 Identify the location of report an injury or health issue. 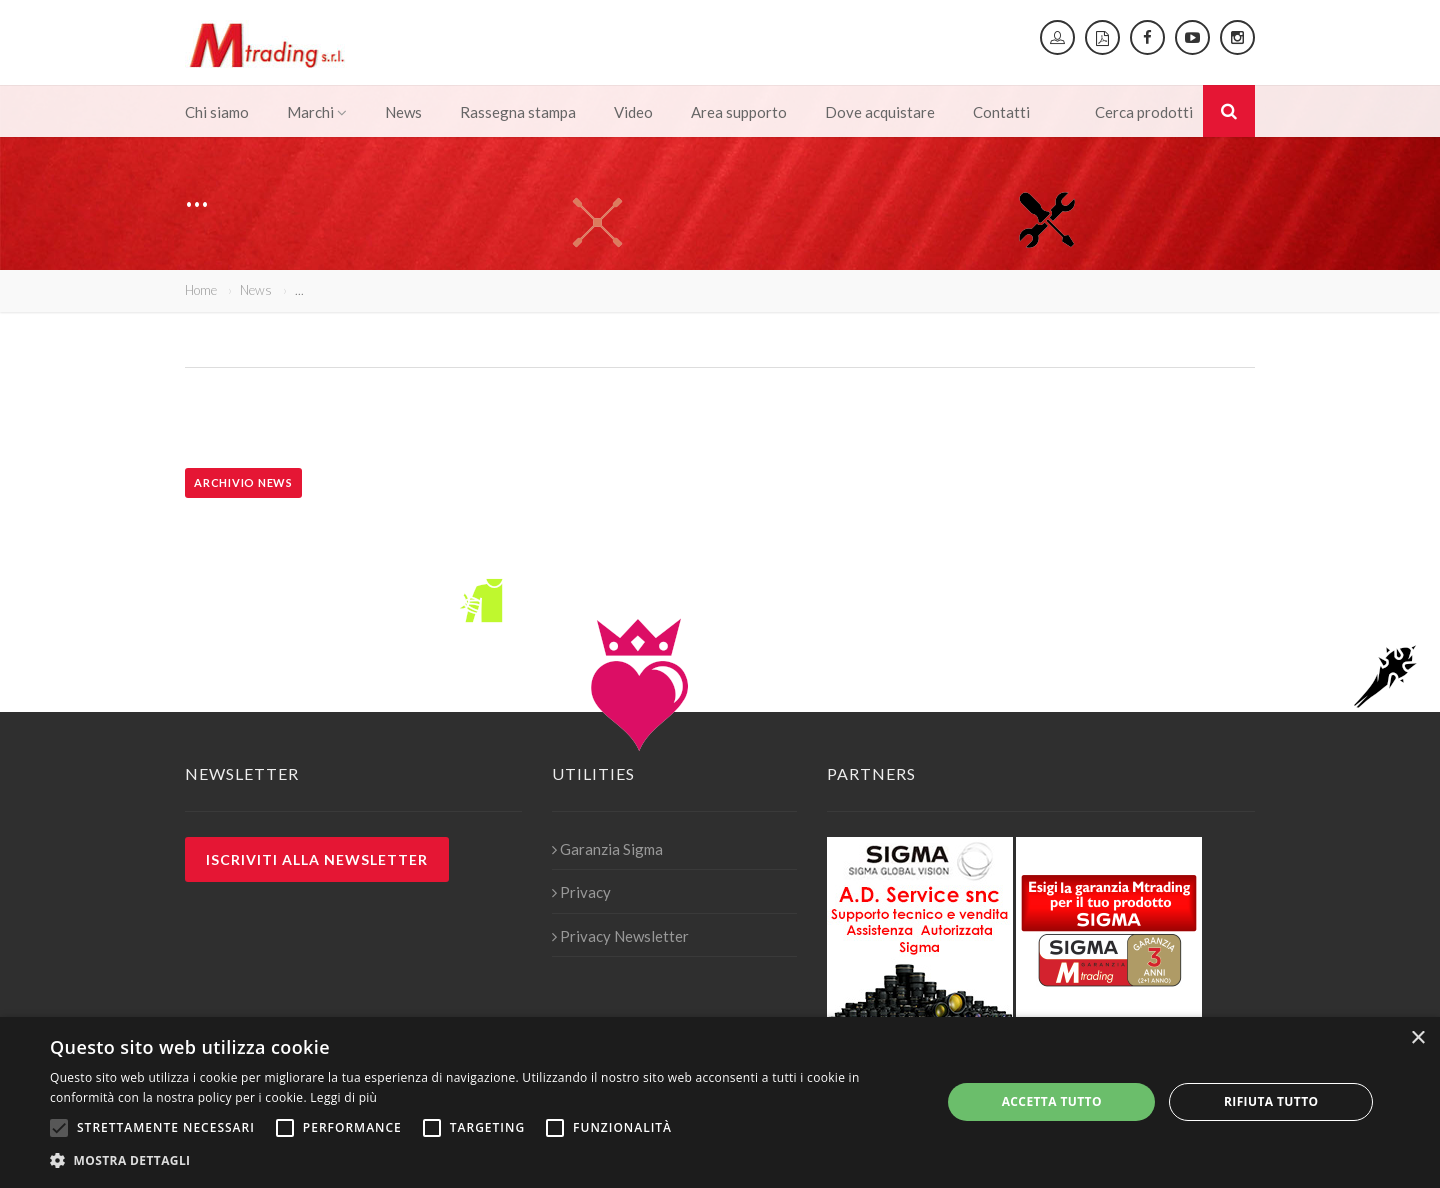
(480, 600).